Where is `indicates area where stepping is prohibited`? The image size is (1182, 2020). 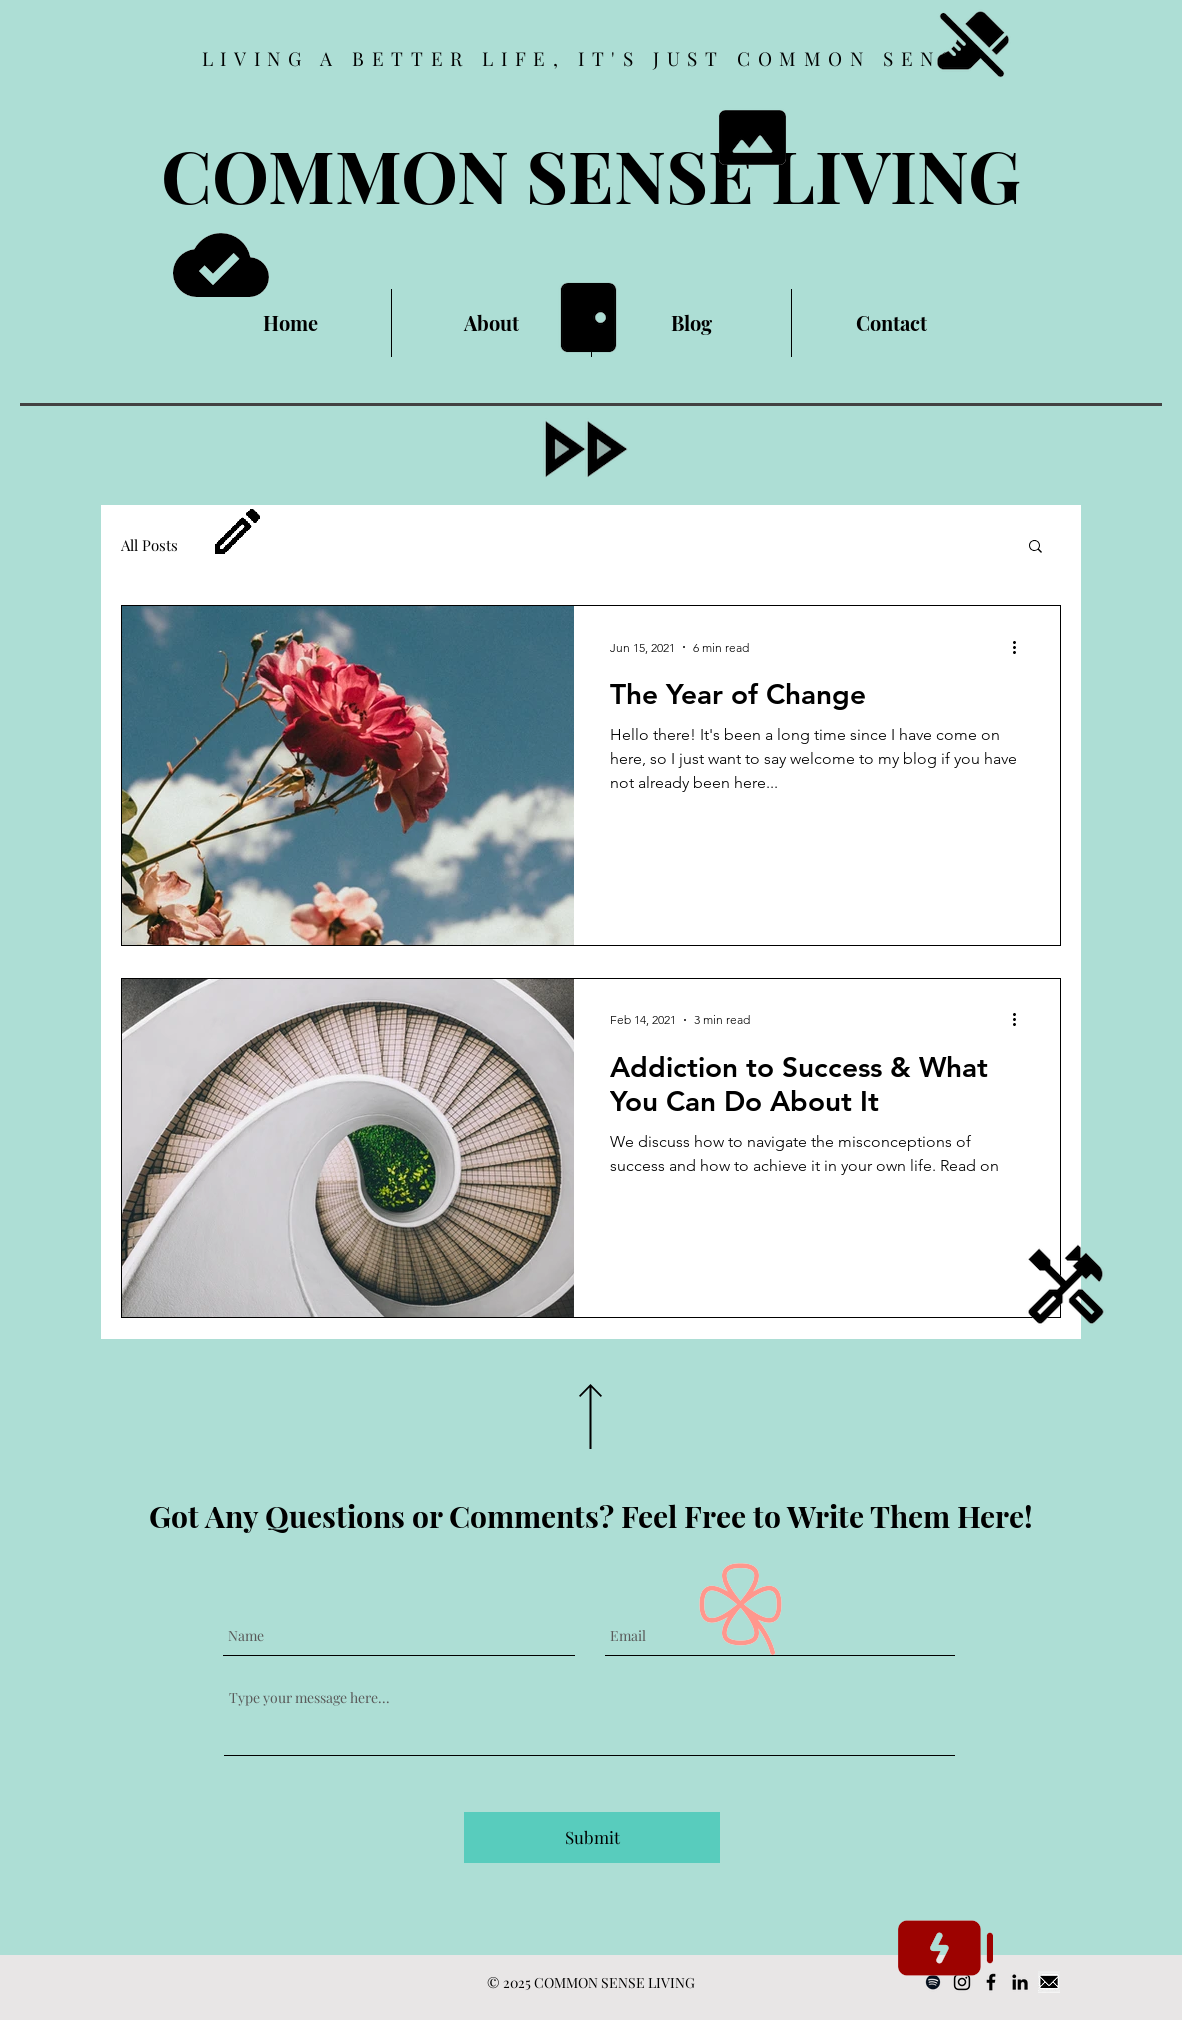 indicates area where stepping is prohibited is located at coordinates (974, 42).